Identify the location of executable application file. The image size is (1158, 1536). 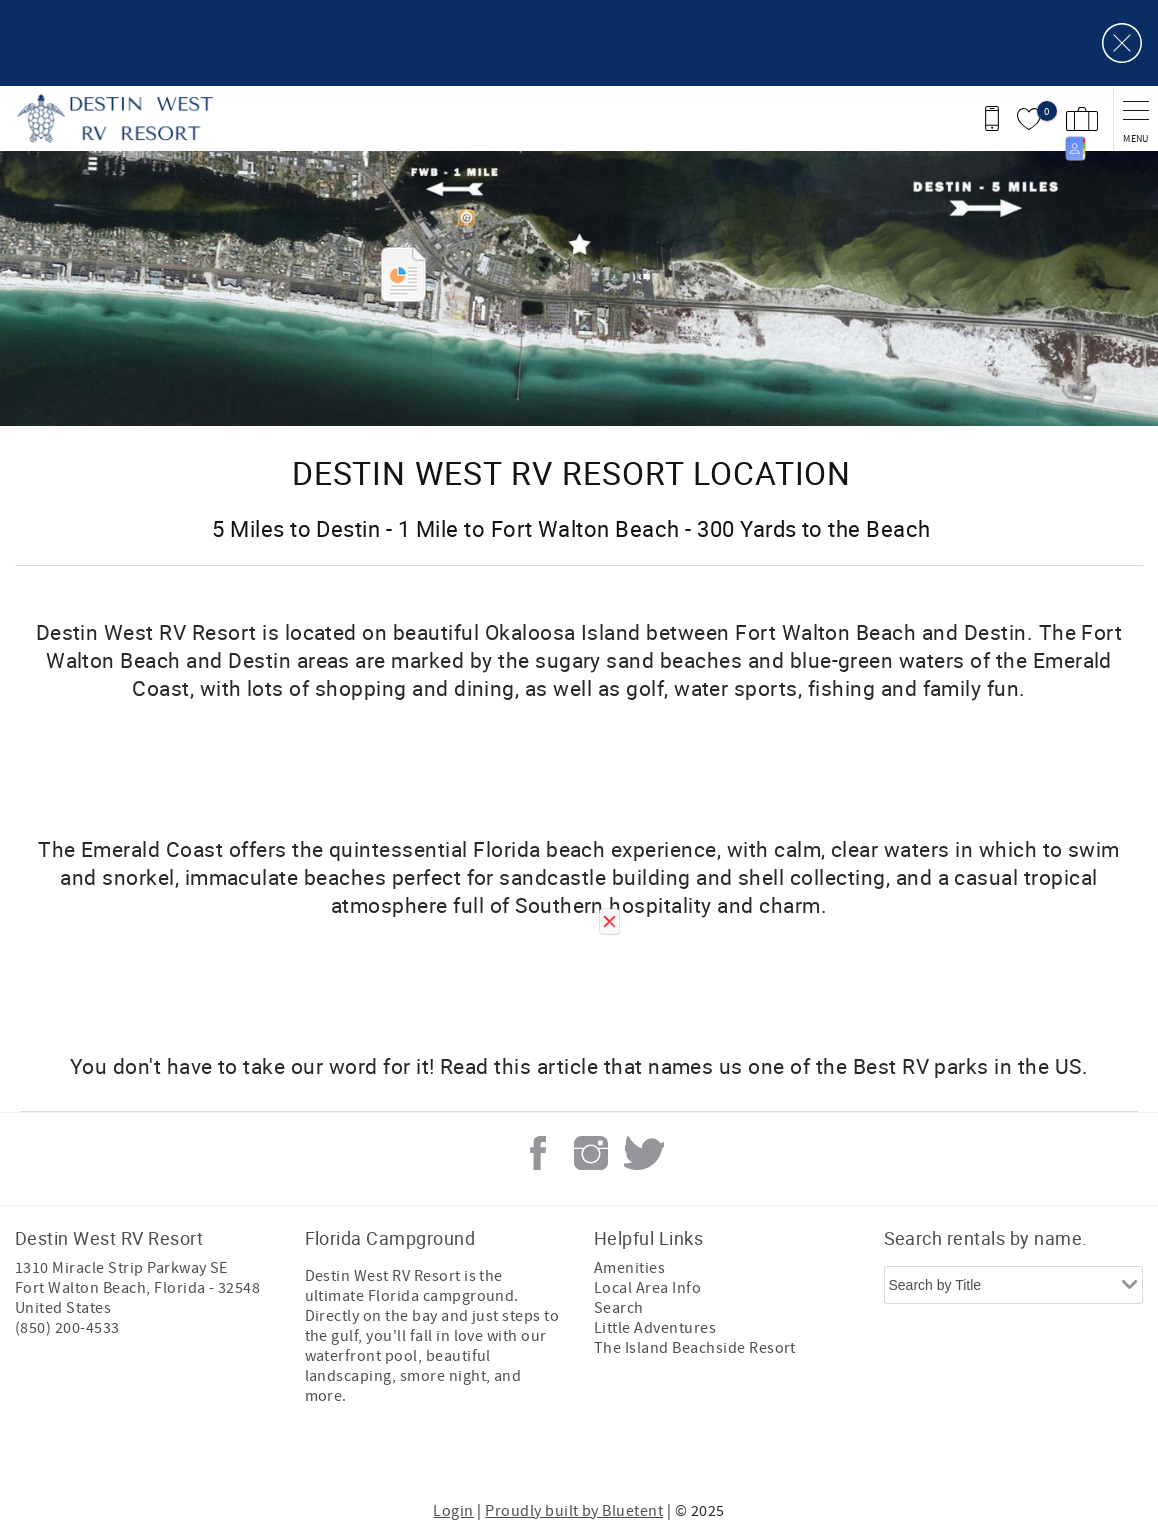
(466, 217).